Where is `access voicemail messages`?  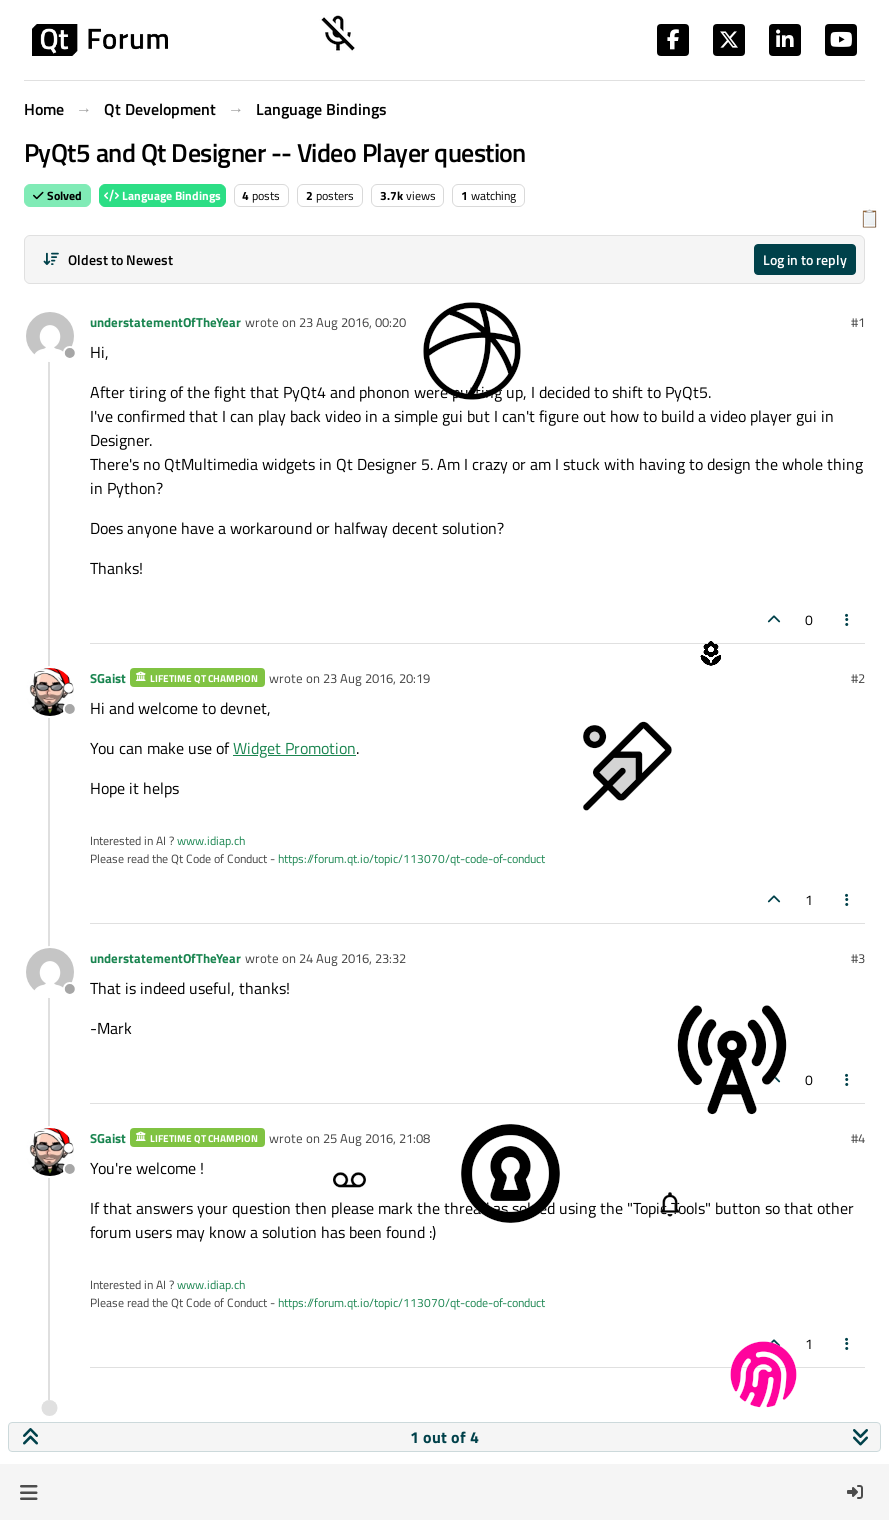
access voicemail messages is located at coordinates (349, 1180).